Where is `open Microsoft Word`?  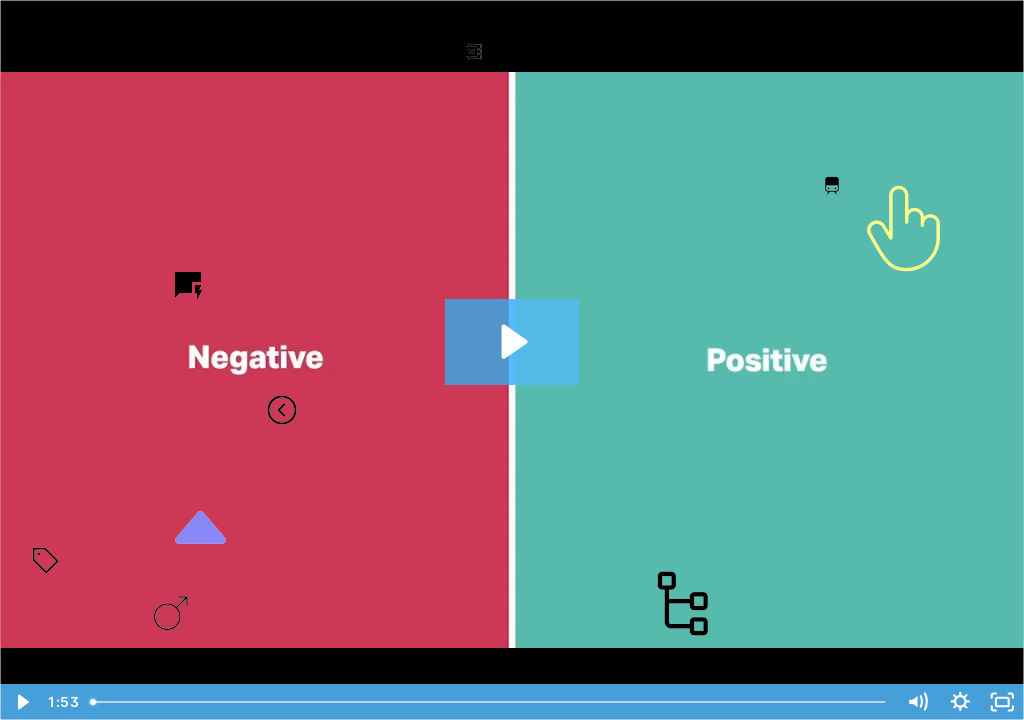
open Microsoft Word is located at coordinates (474, 51).